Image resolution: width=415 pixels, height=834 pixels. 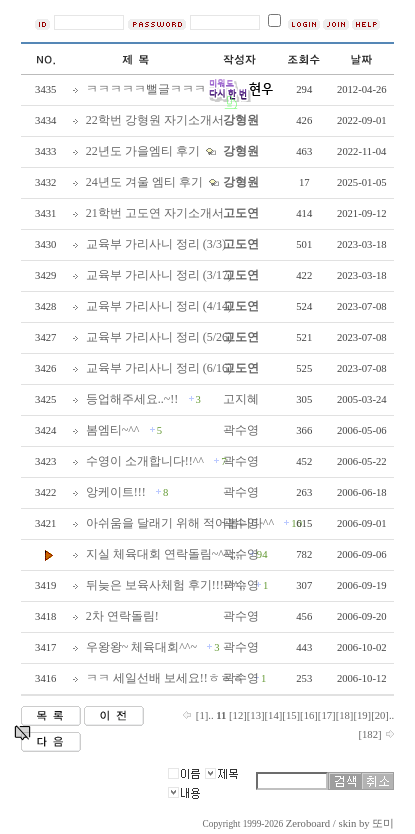 I want to click on mute or disable chat notifications, so click(x=22, y=732).